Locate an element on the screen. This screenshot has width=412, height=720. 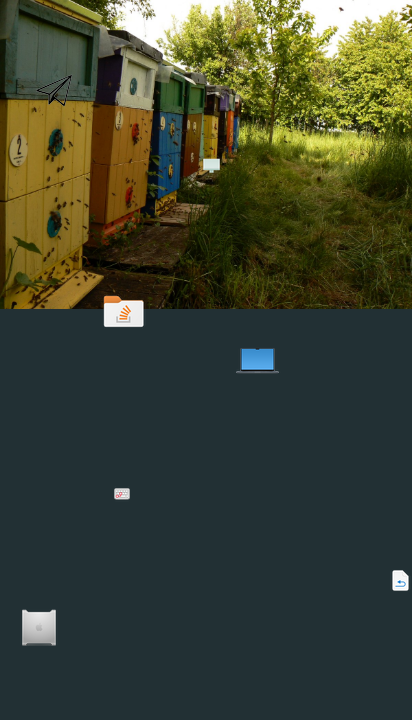
configure keyboard shortcuts is located at coordinates (122, 494).